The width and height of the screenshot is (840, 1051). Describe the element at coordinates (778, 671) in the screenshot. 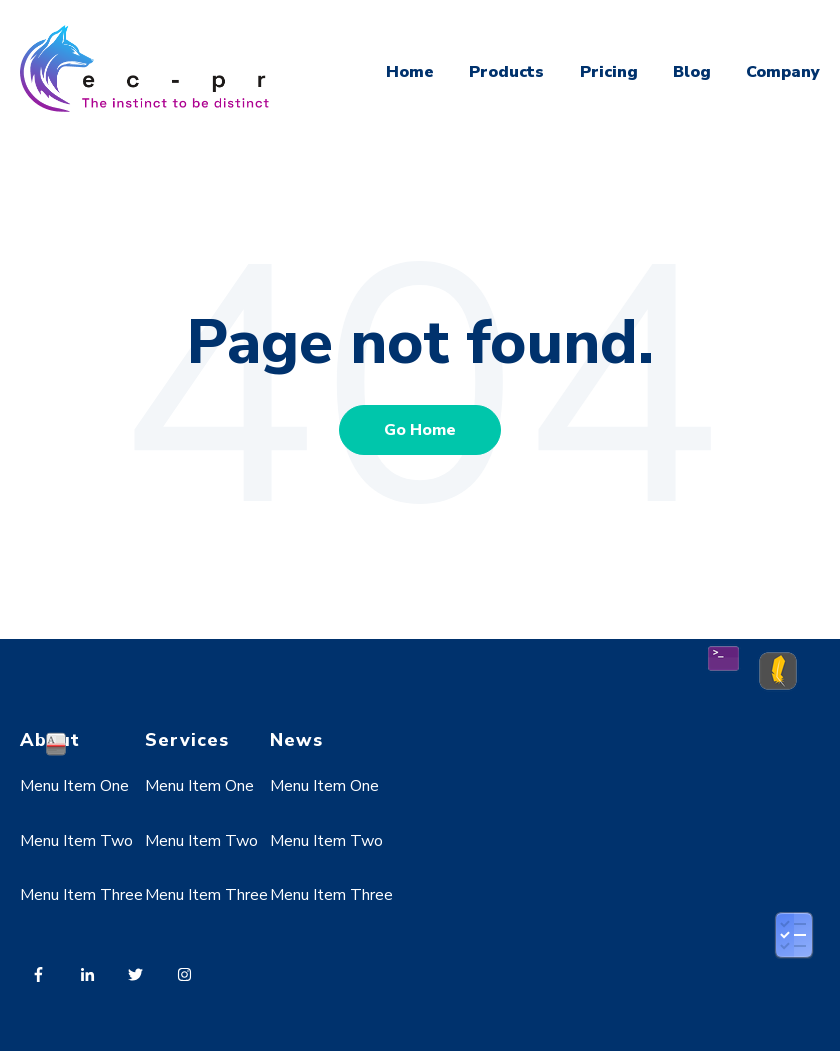

I see `launch linux lite application` at that location.